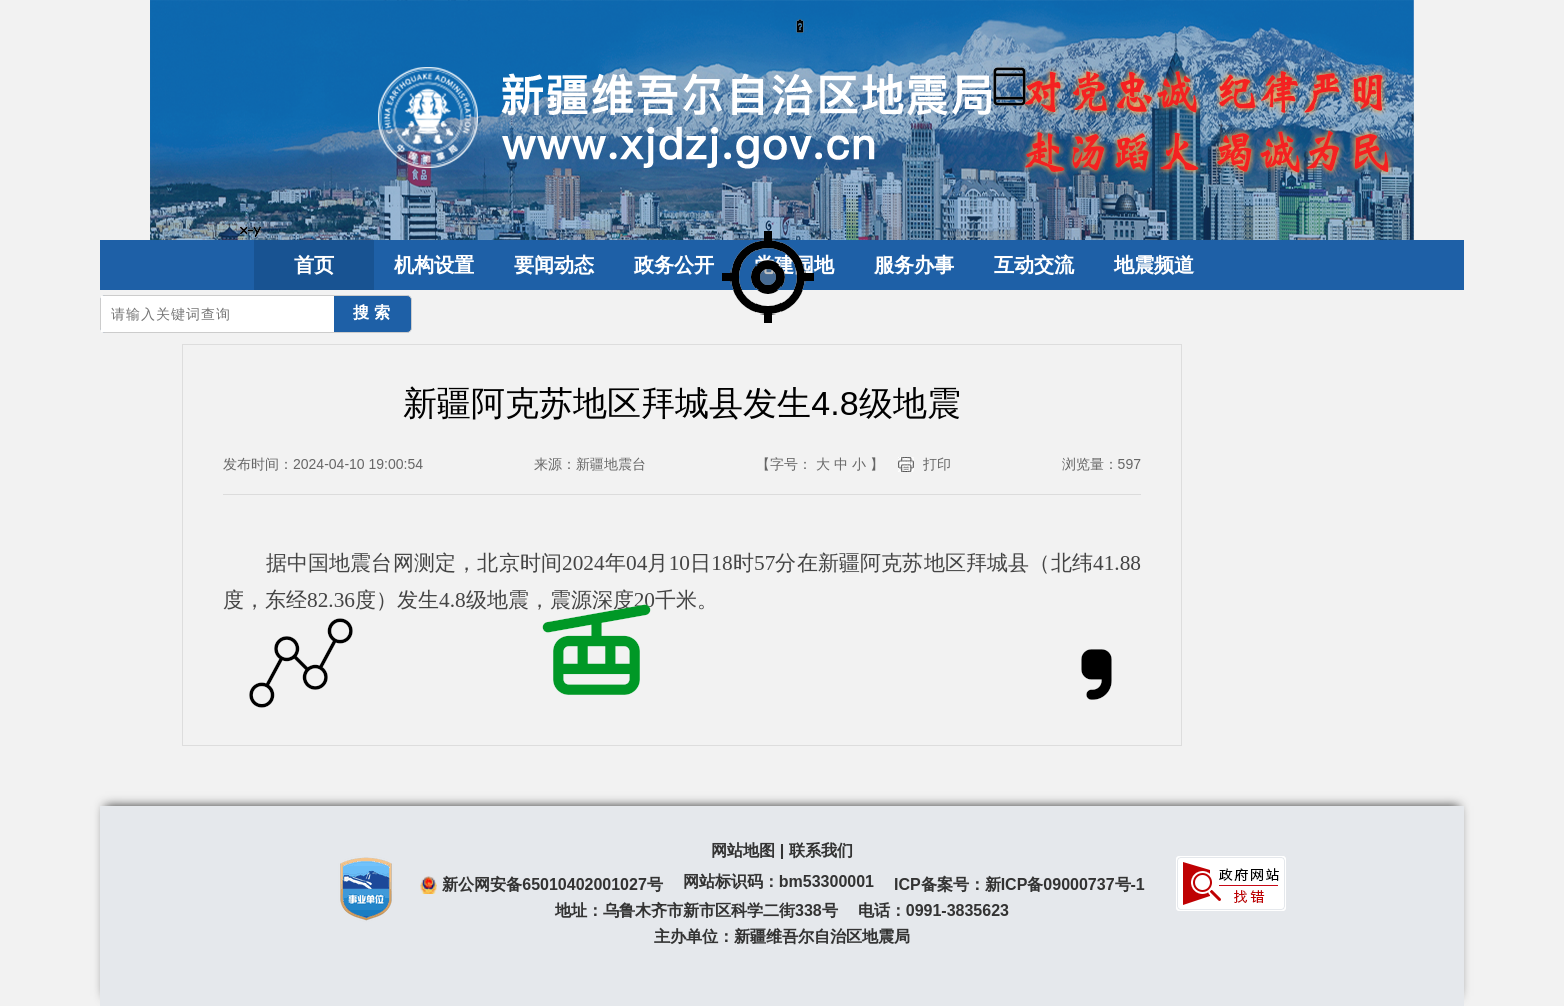  Describe the element at coordinates (1096, 674) in the screenshot. I see `insert closing single quotation mark` at that location.